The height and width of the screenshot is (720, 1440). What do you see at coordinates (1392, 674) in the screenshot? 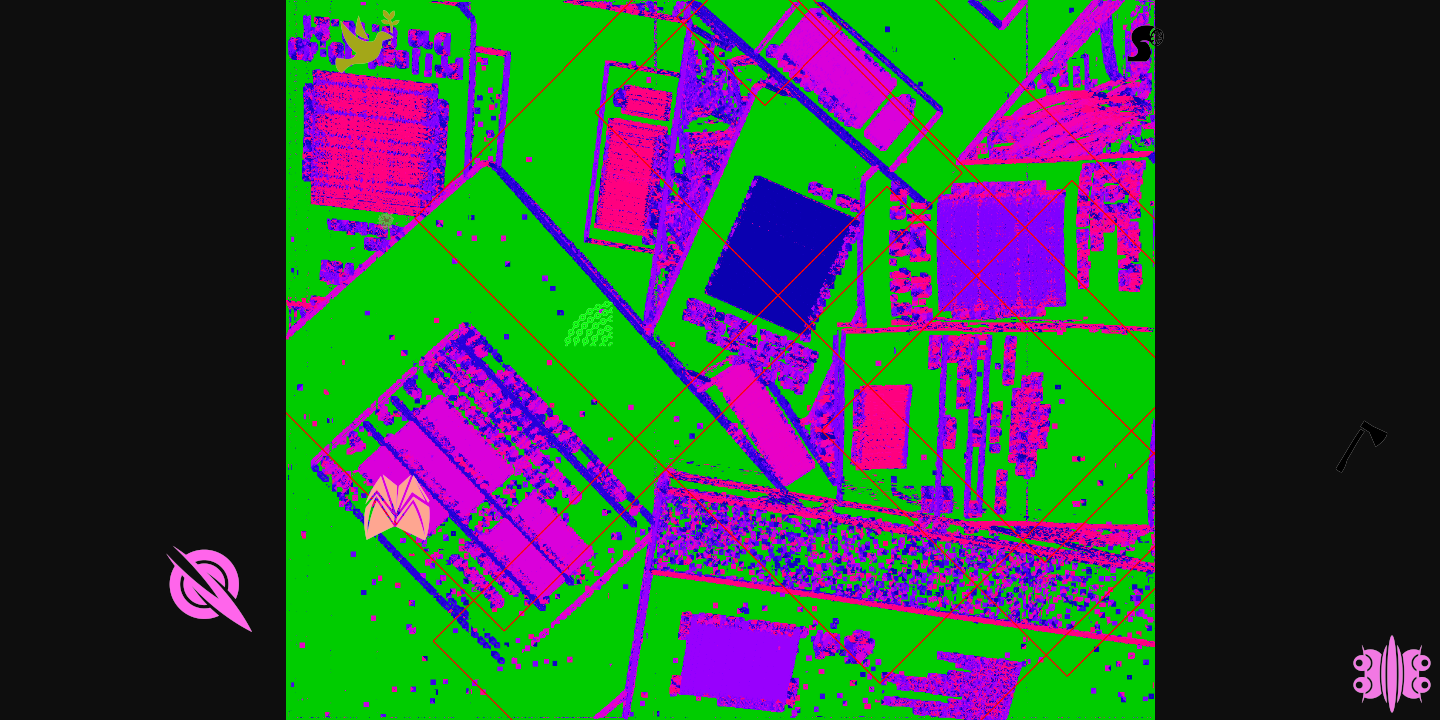
I see `abstract game element or power-up indicator` at bounding box center [1392, 674].